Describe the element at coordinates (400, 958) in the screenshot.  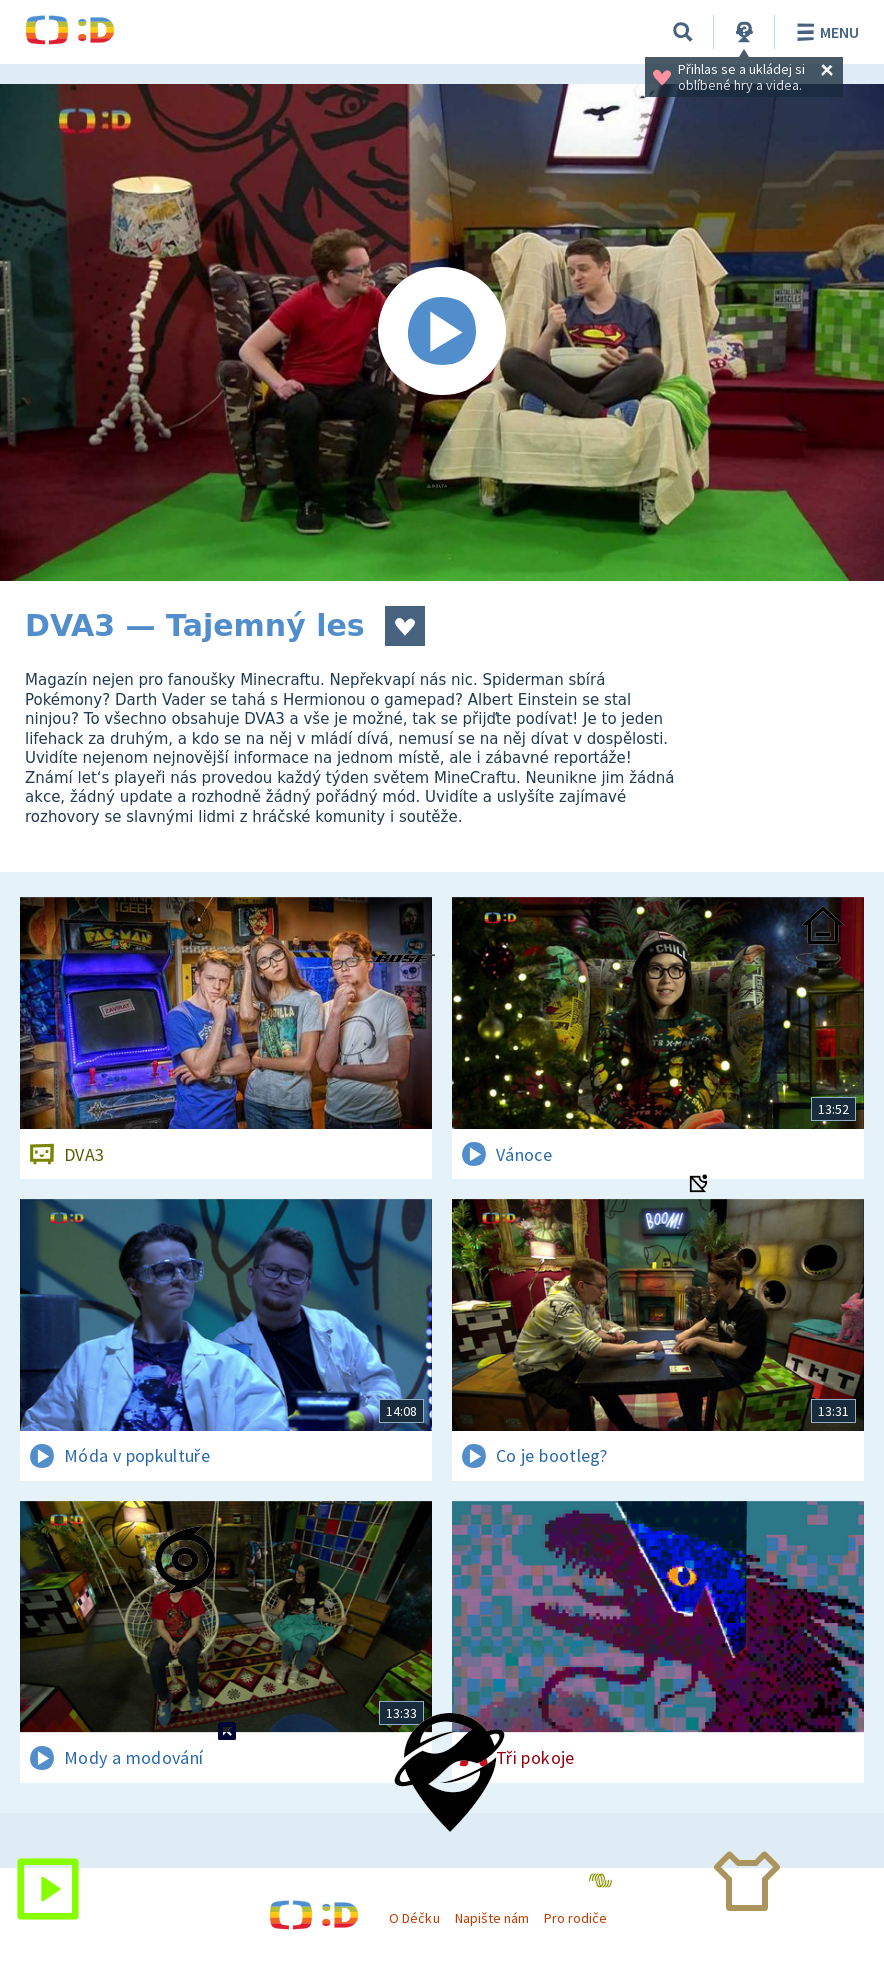
I see `visit the Bose website or store` at that location.